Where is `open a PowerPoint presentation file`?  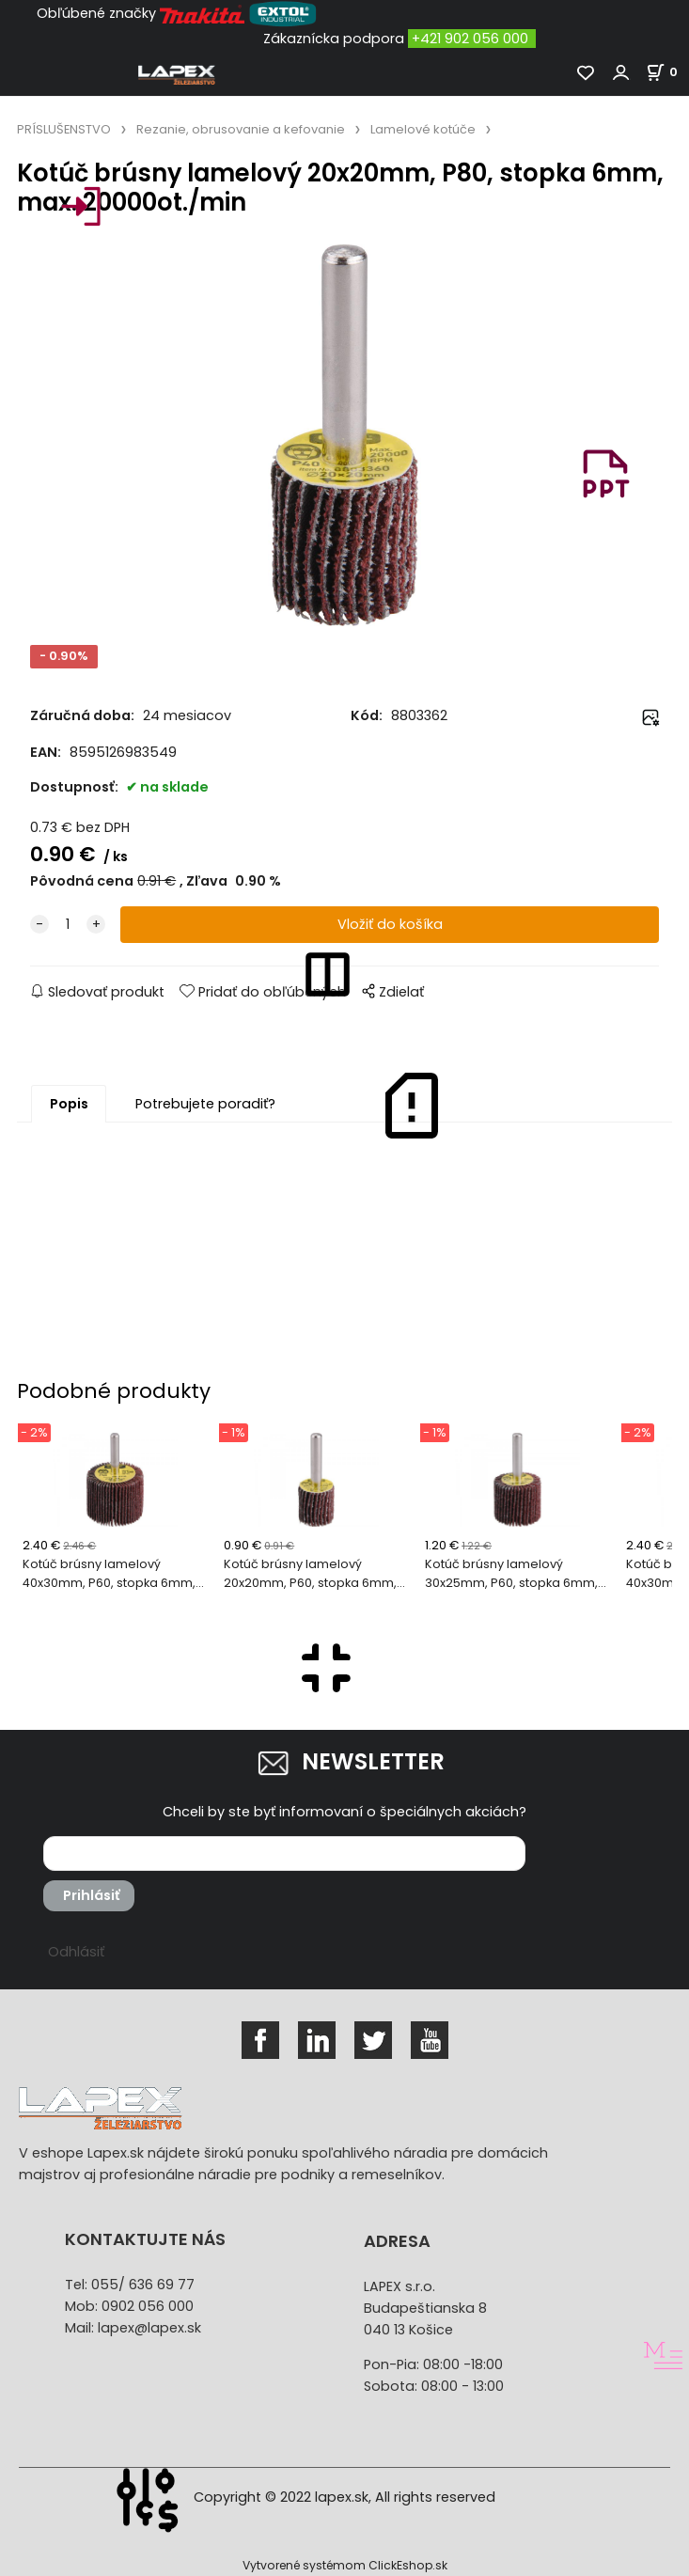 open a PowerPoint presentation file is located at coordinates (605, 476).